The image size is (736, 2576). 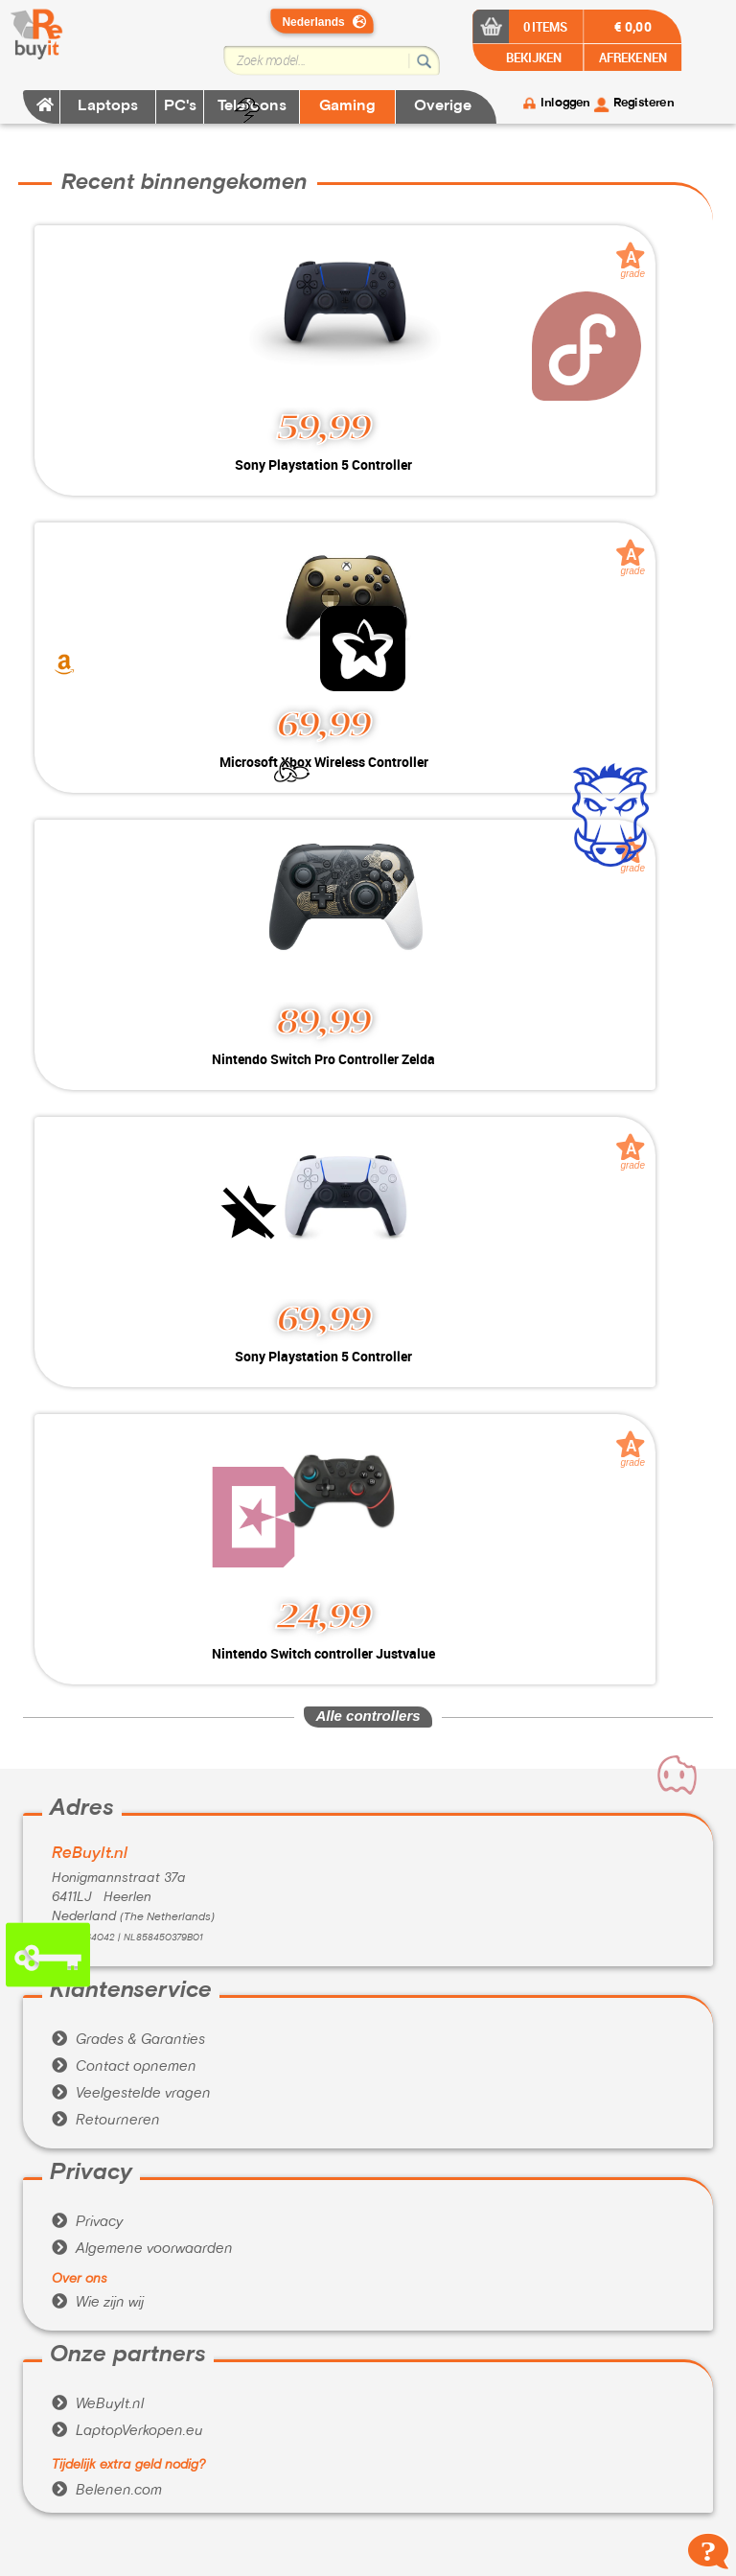 What do you see at coordinates (253, 1517) in the screenshot?
I see `open beatstars music marketplace` at bounding box center [253, 1517].